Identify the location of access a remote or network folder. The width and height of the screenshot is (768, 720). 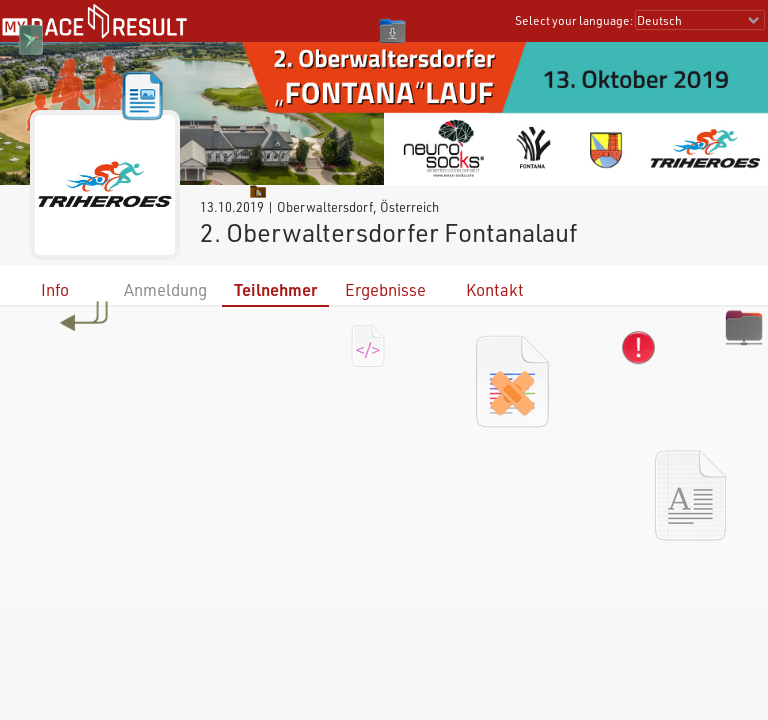
(744, 327).